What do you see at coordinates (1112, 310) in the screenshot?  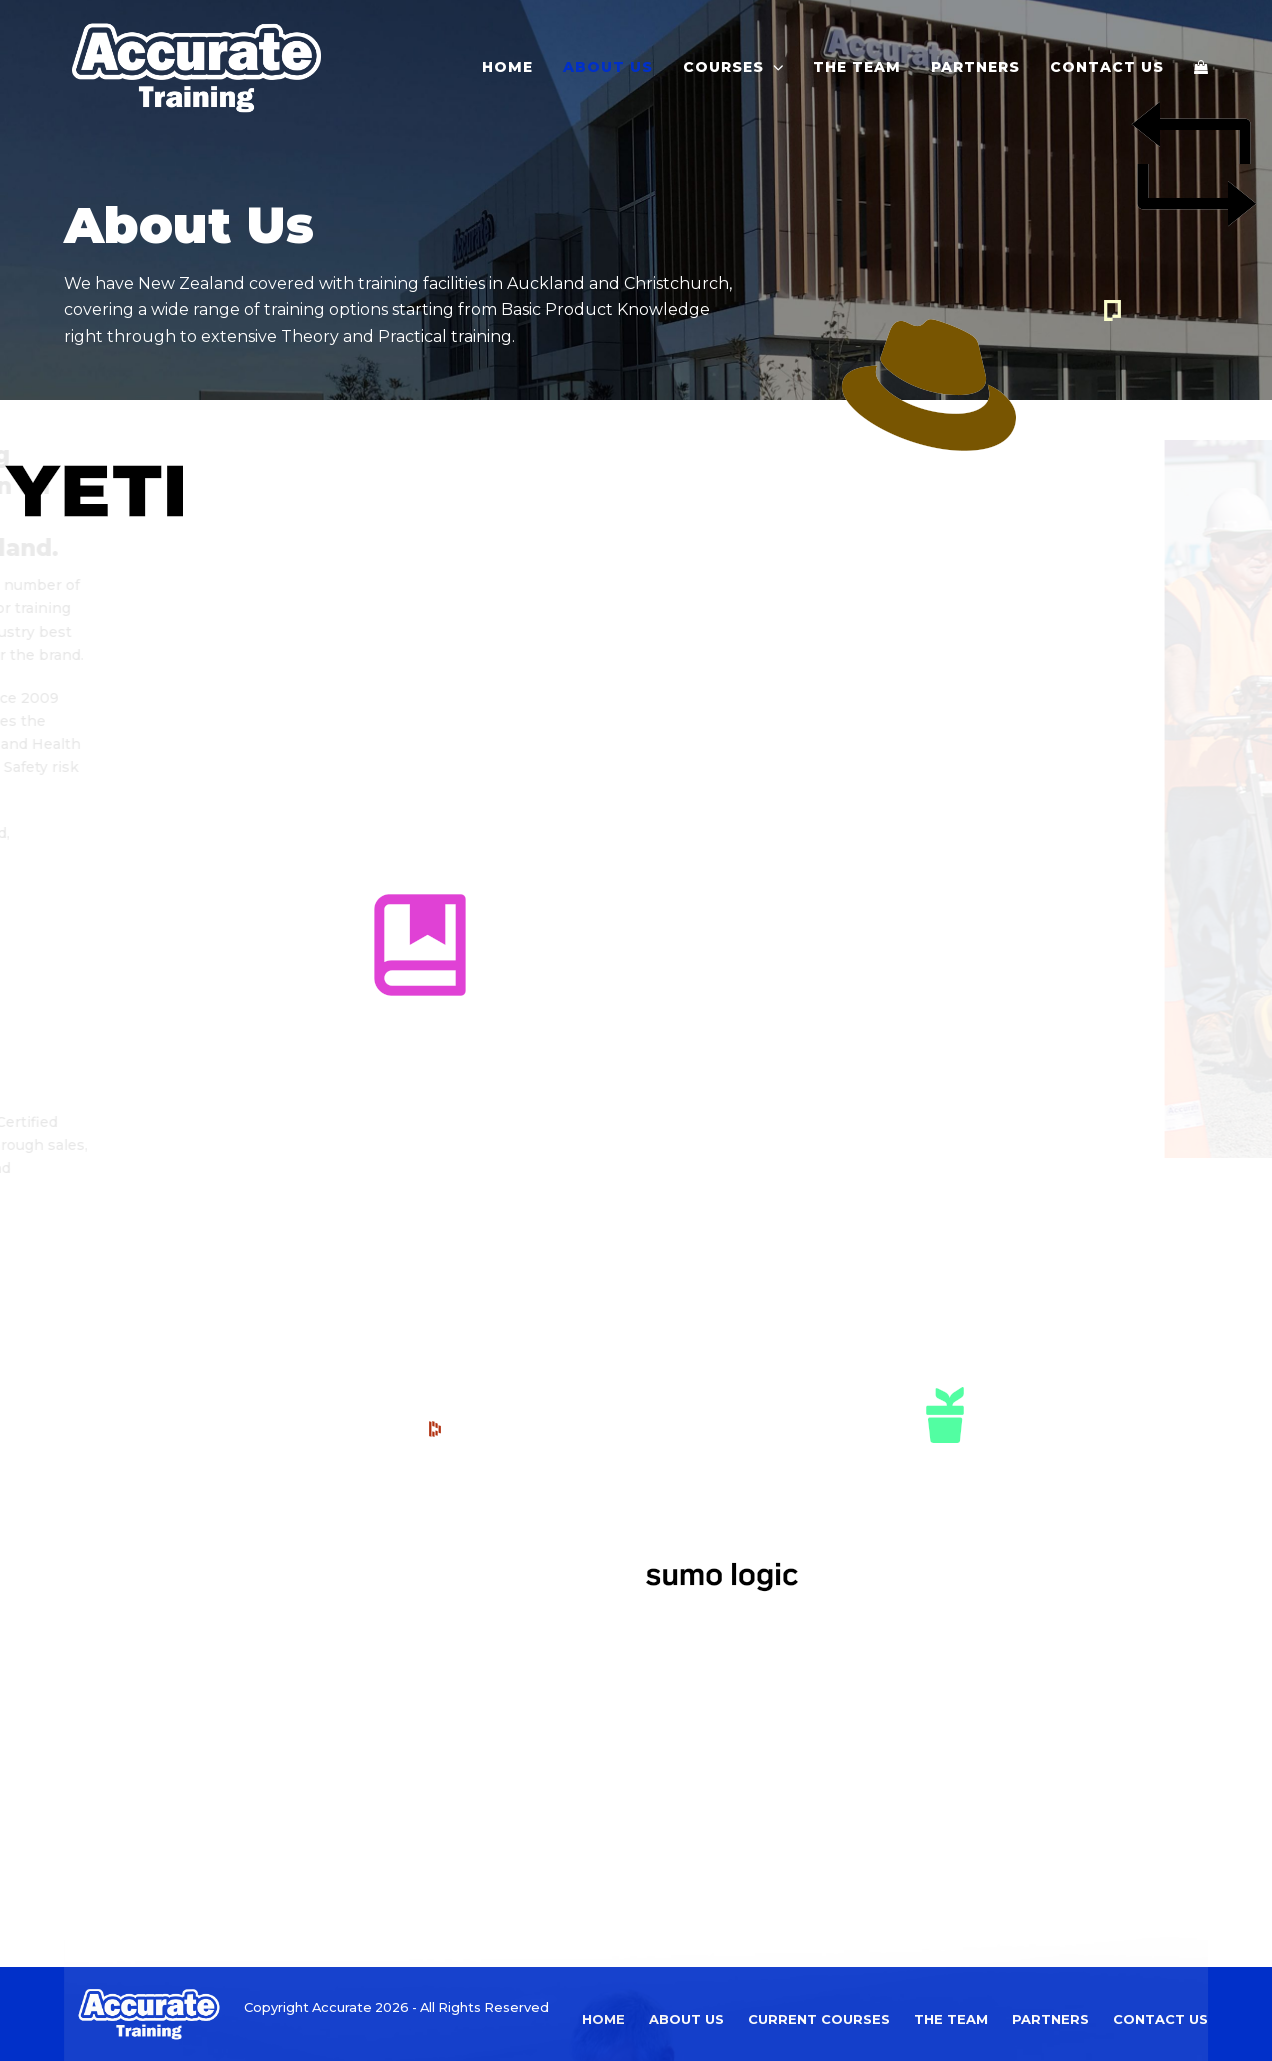 I see `pagekit CMS logo` at bounding box center [1112, 310].